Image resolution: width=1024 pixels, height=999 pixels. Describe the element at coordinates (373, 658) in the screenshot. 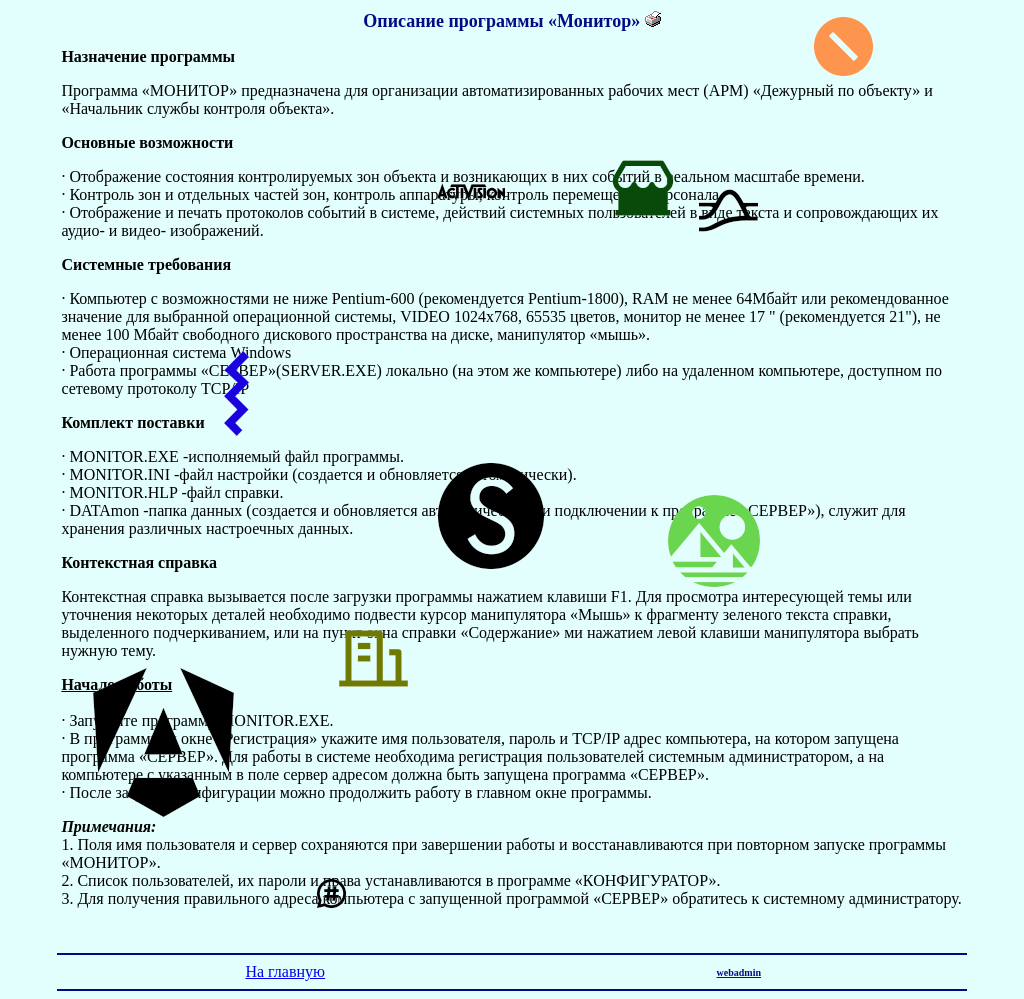

I see `view office or business location` at that location.